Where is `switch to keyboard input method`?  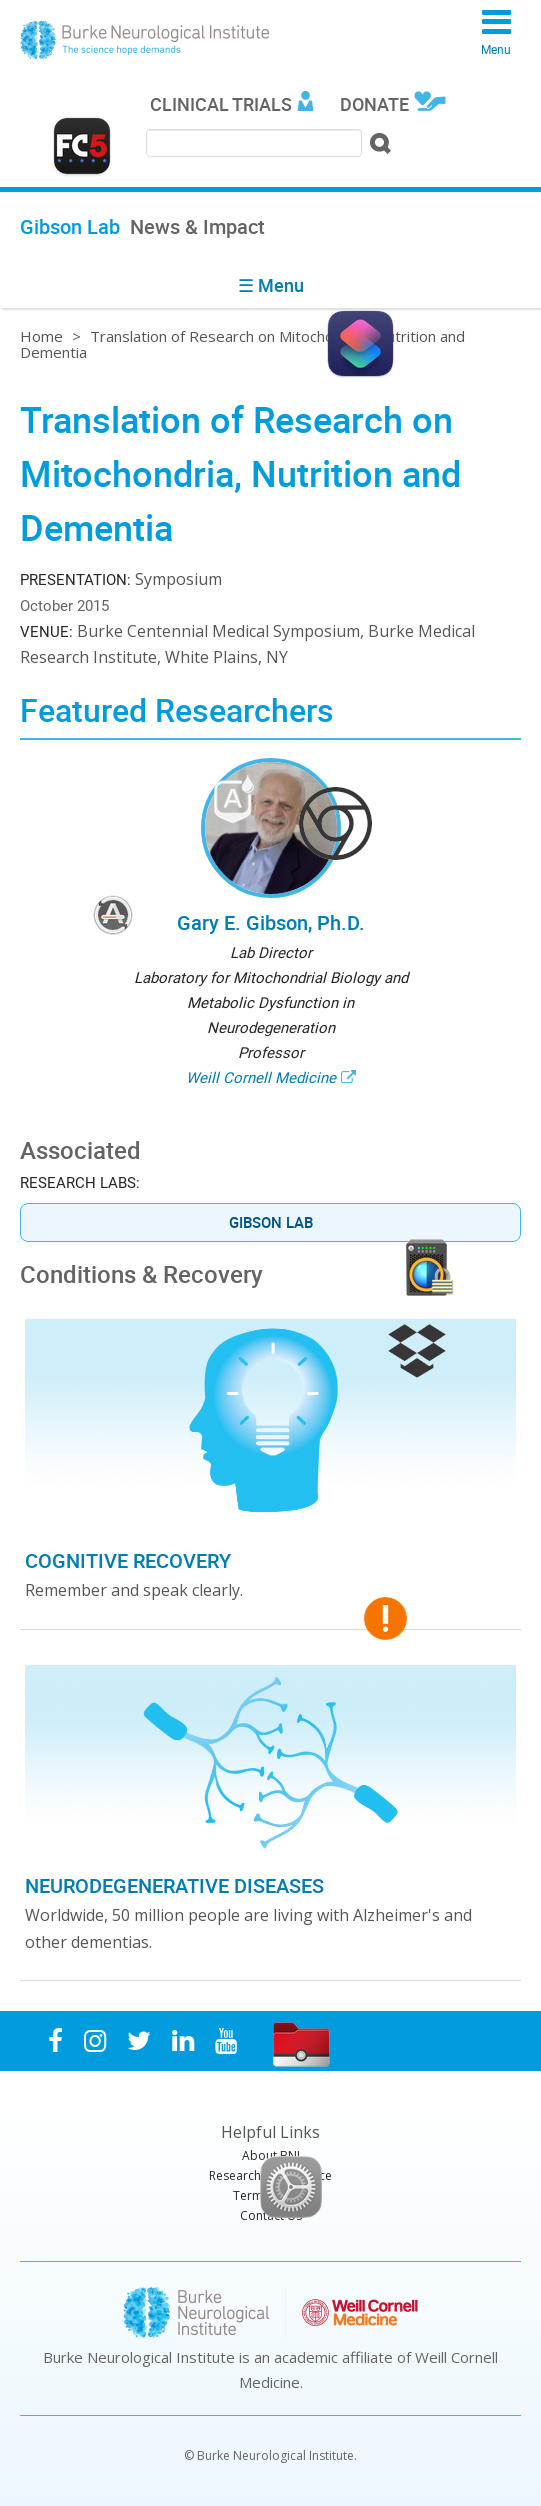 switch to keyboard input method is located at coordinates (234, 799).